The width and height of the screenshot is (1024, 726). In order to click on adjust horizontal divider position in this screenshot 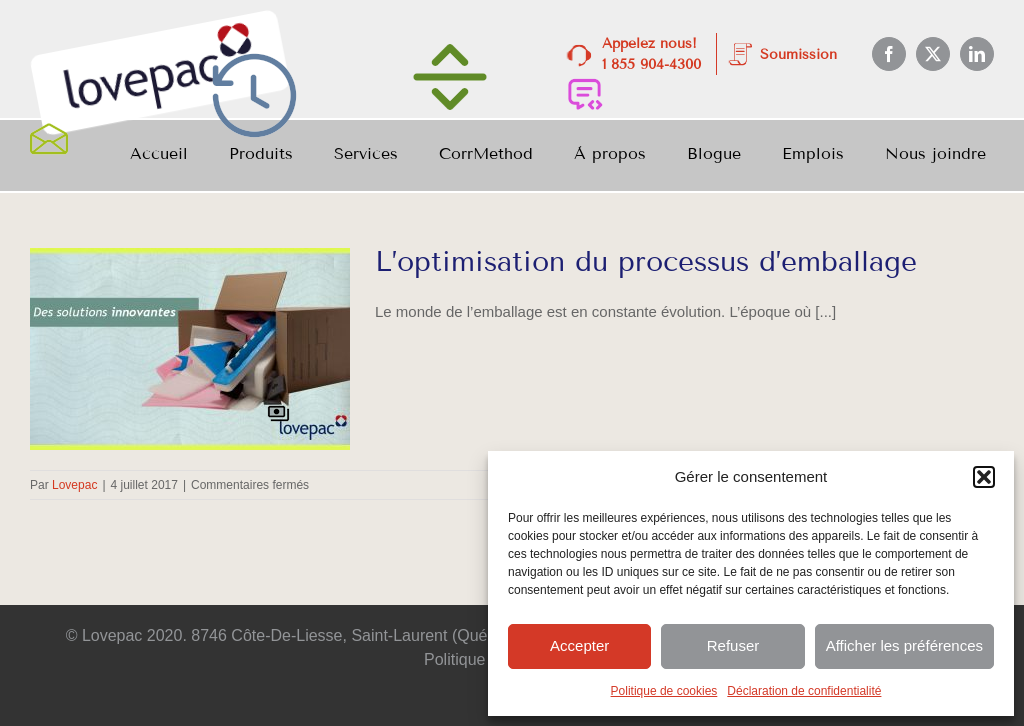, I will do `click(450, 77)`.